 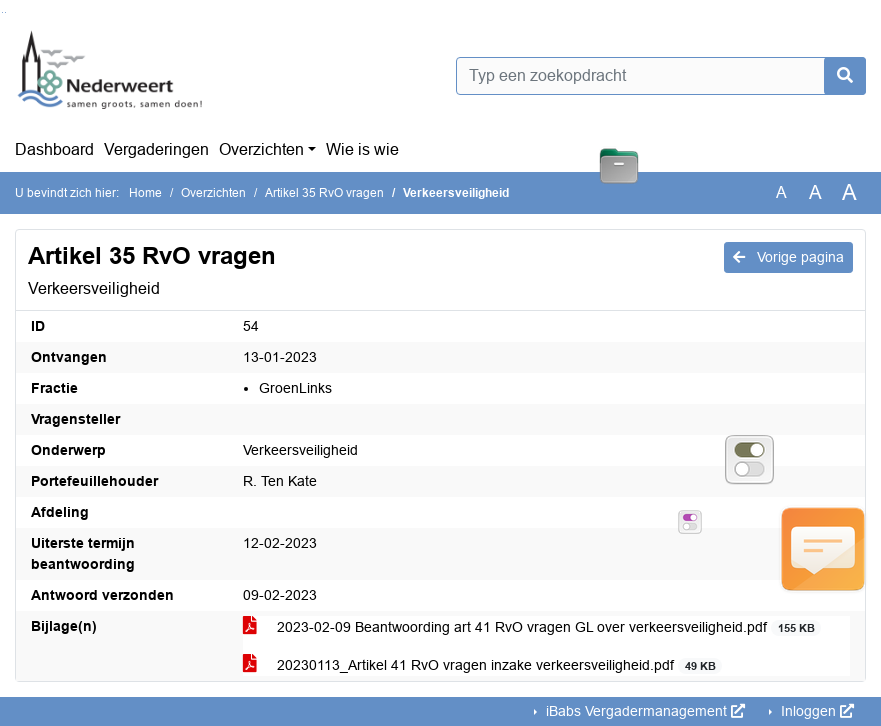 I want to click on open the file manager, so click(x=619, y=166).